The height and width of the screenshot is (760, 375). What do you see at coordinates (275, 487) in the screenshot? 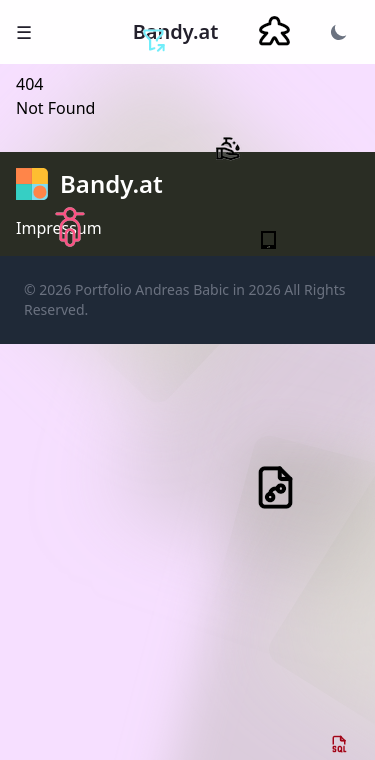
I see `open a vector graphics file` at bounding box center [275, 487].